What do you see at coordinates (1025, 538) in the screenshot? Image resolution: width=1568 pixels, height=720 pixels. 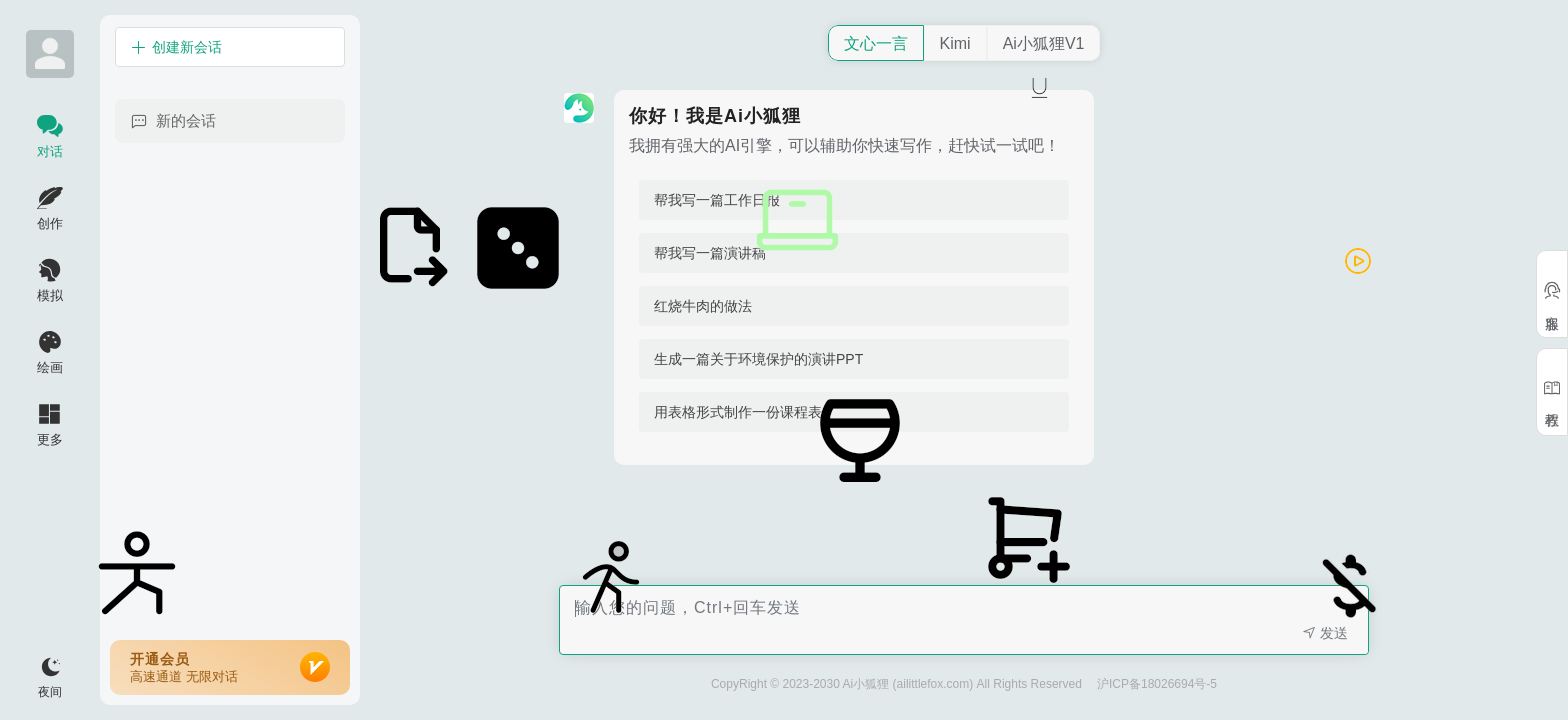 I see `add item to shopping cart` at bounding box center [1025, 538].